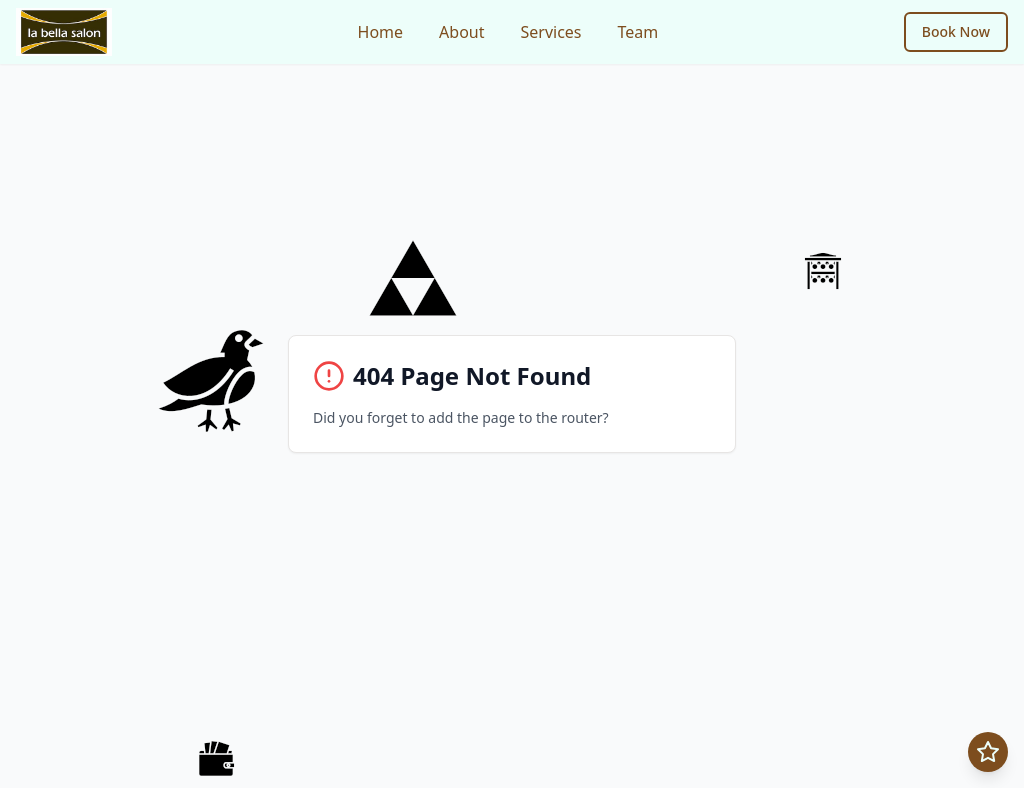 Image resolution: width=1024 pixels, height=788 pixels. Describe the element at coordinates (216, 759) in the screenshot. I see `access your wallet or payment methods` at that location.